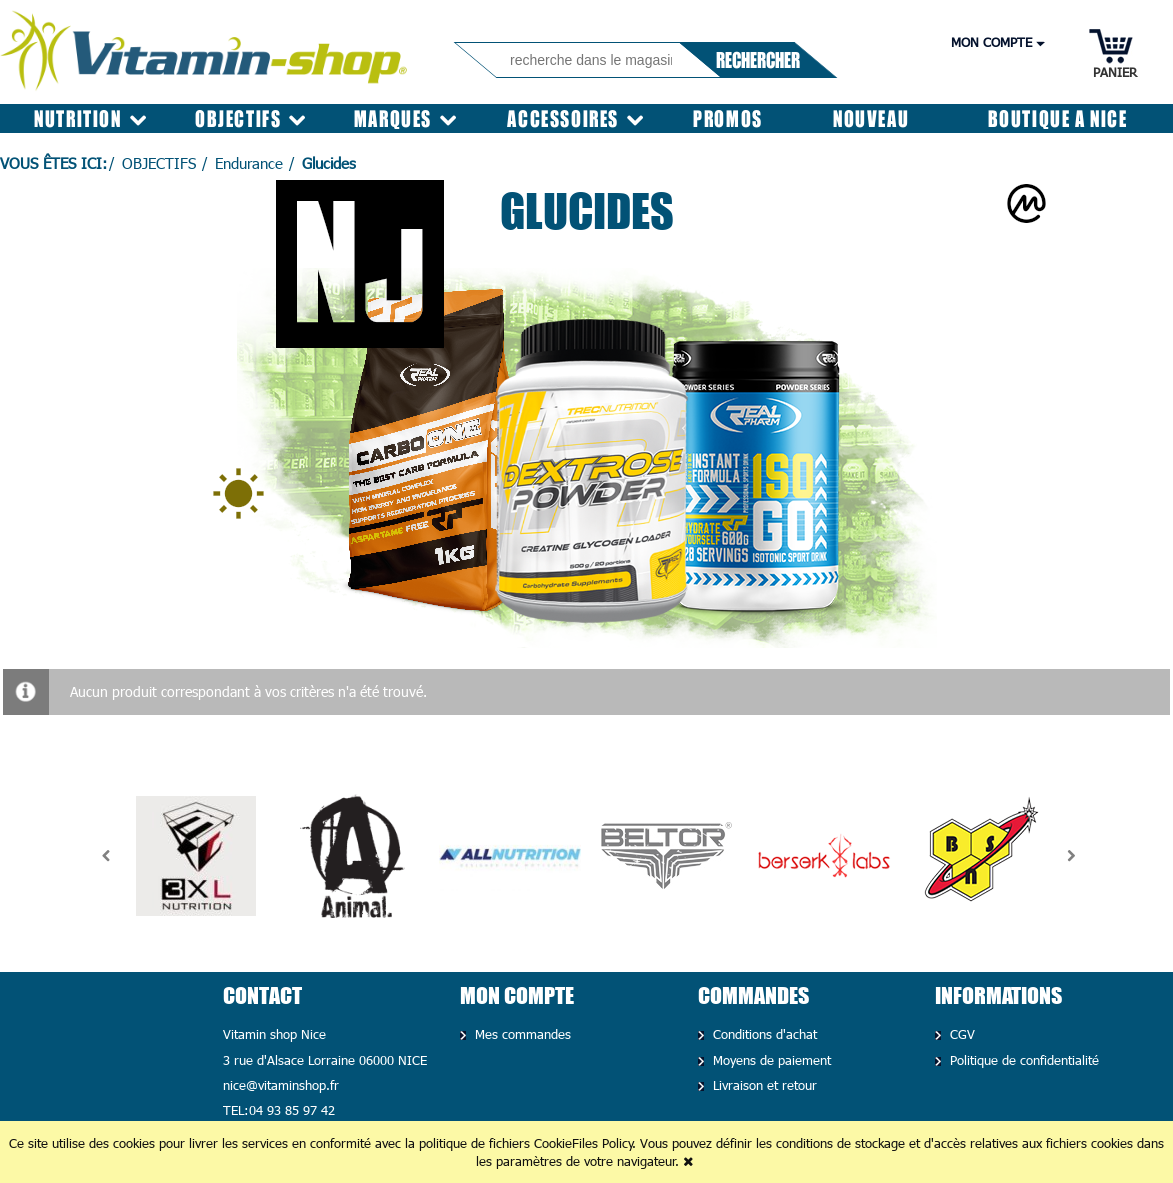 This screenshot has height=1183, width=1173. What do you see at coordinates (238, 493) in the screenshot?
I see `switch to light mode` at bounding box center [238, 493].